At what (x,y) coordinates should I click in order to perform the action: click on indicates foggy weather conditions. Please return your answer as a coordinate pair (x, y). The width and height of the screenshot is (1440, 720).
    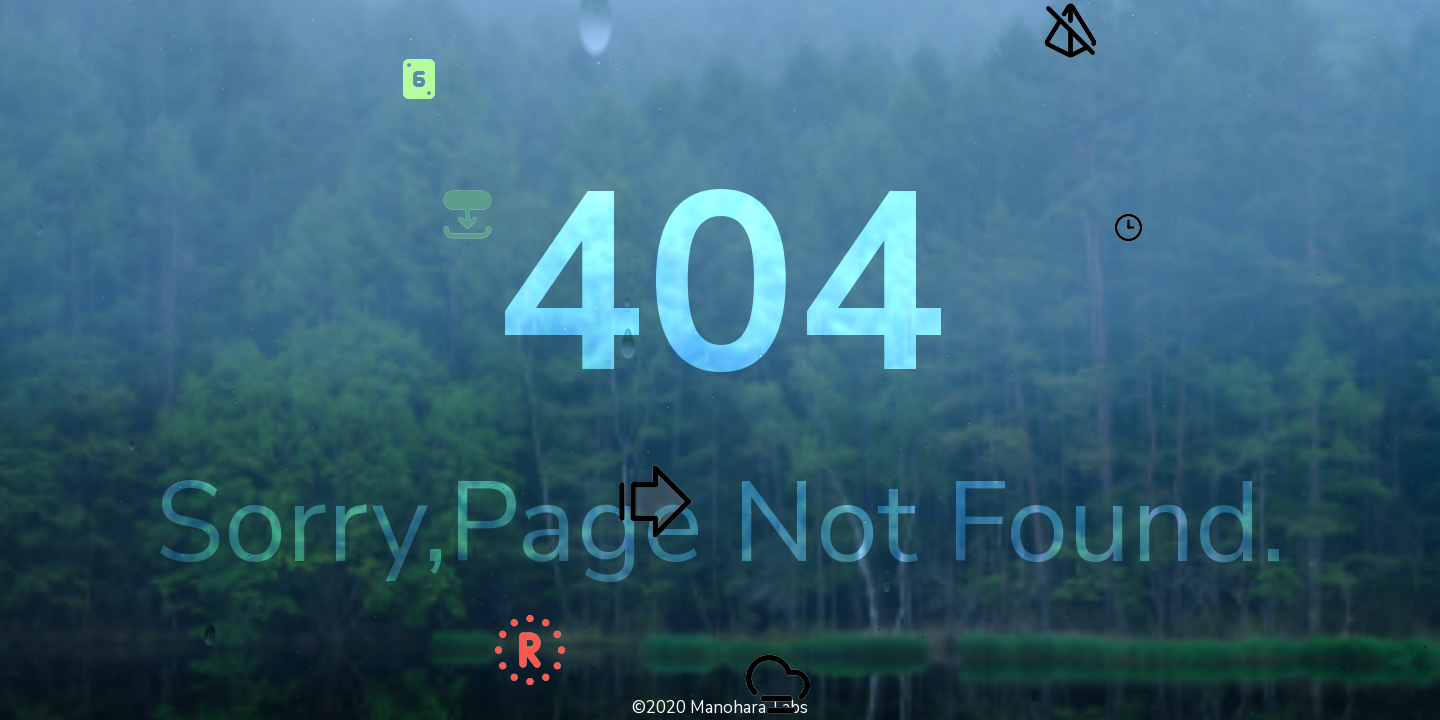
    Looking at the image, I should click on (778, 684).